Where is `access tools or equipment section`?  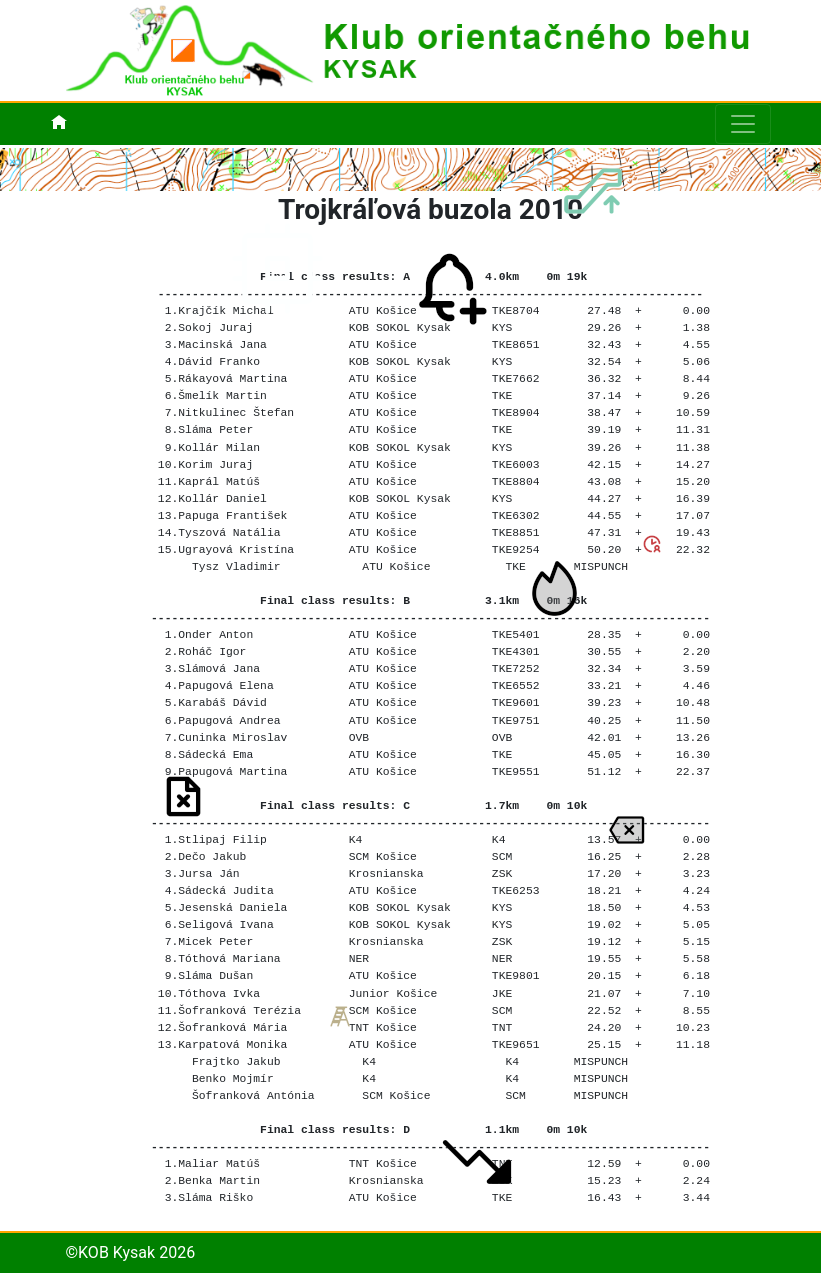
access tools or equipment section is located at coordinates (340, 1016).